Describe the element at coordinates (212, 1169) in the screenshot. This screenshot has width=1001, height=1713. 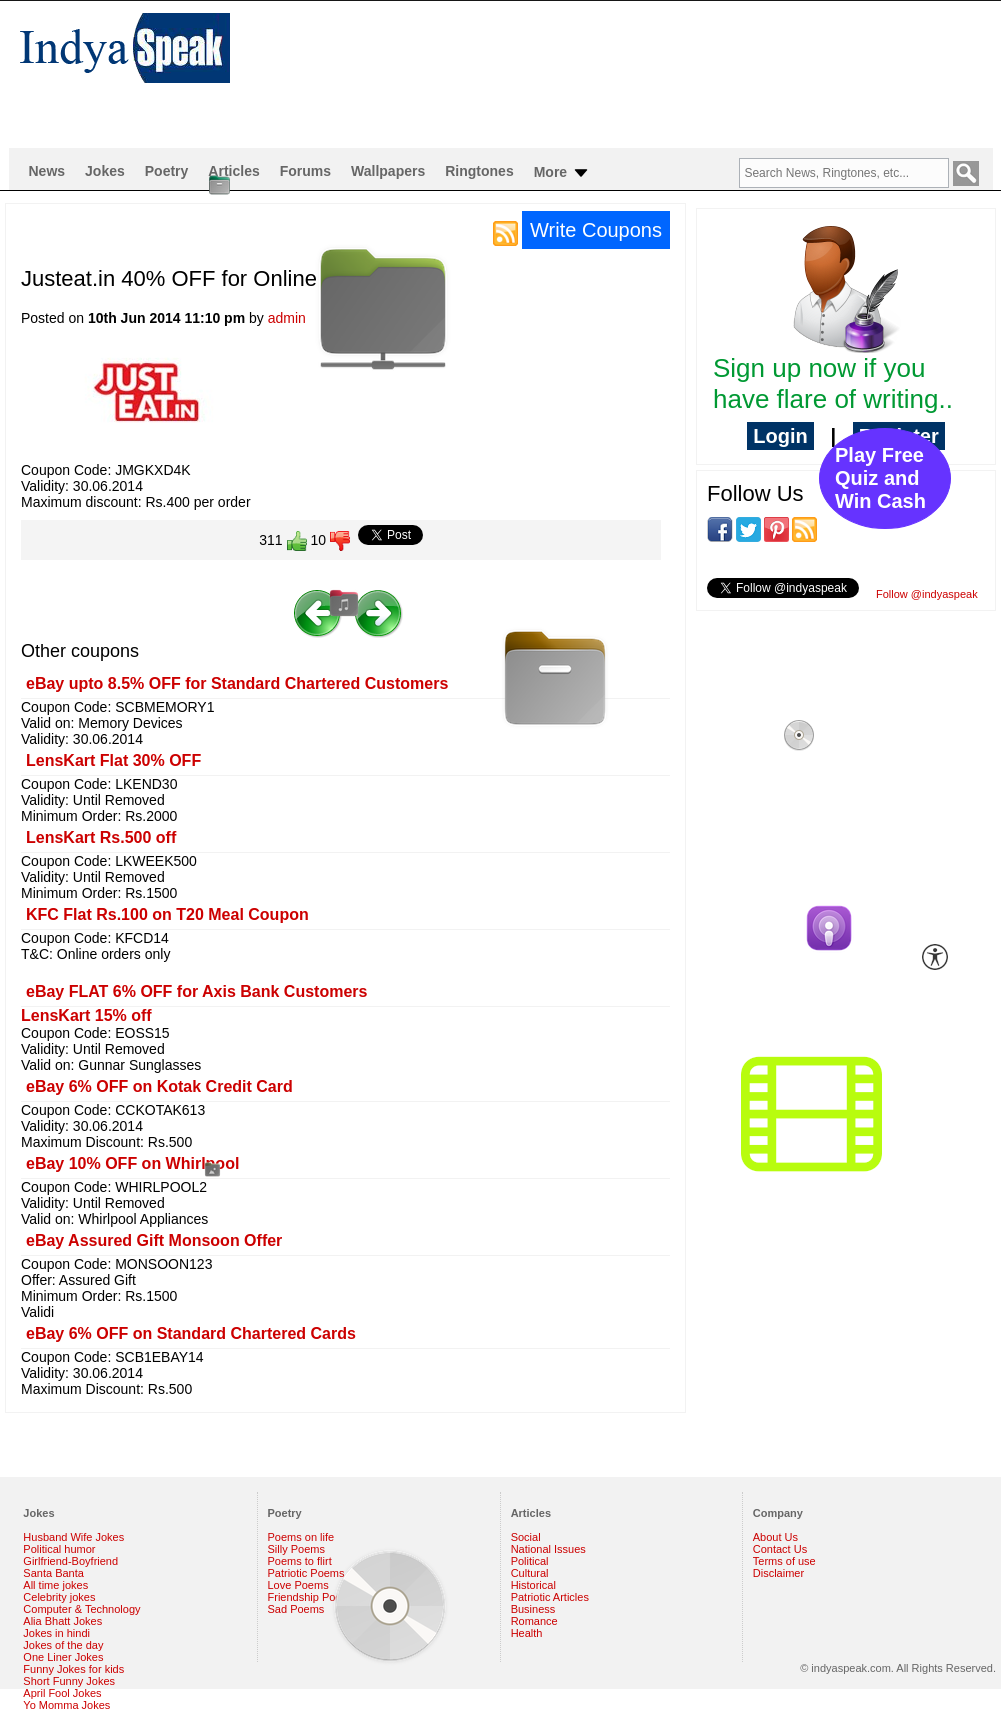
I see `open your pictures folder` at that location.